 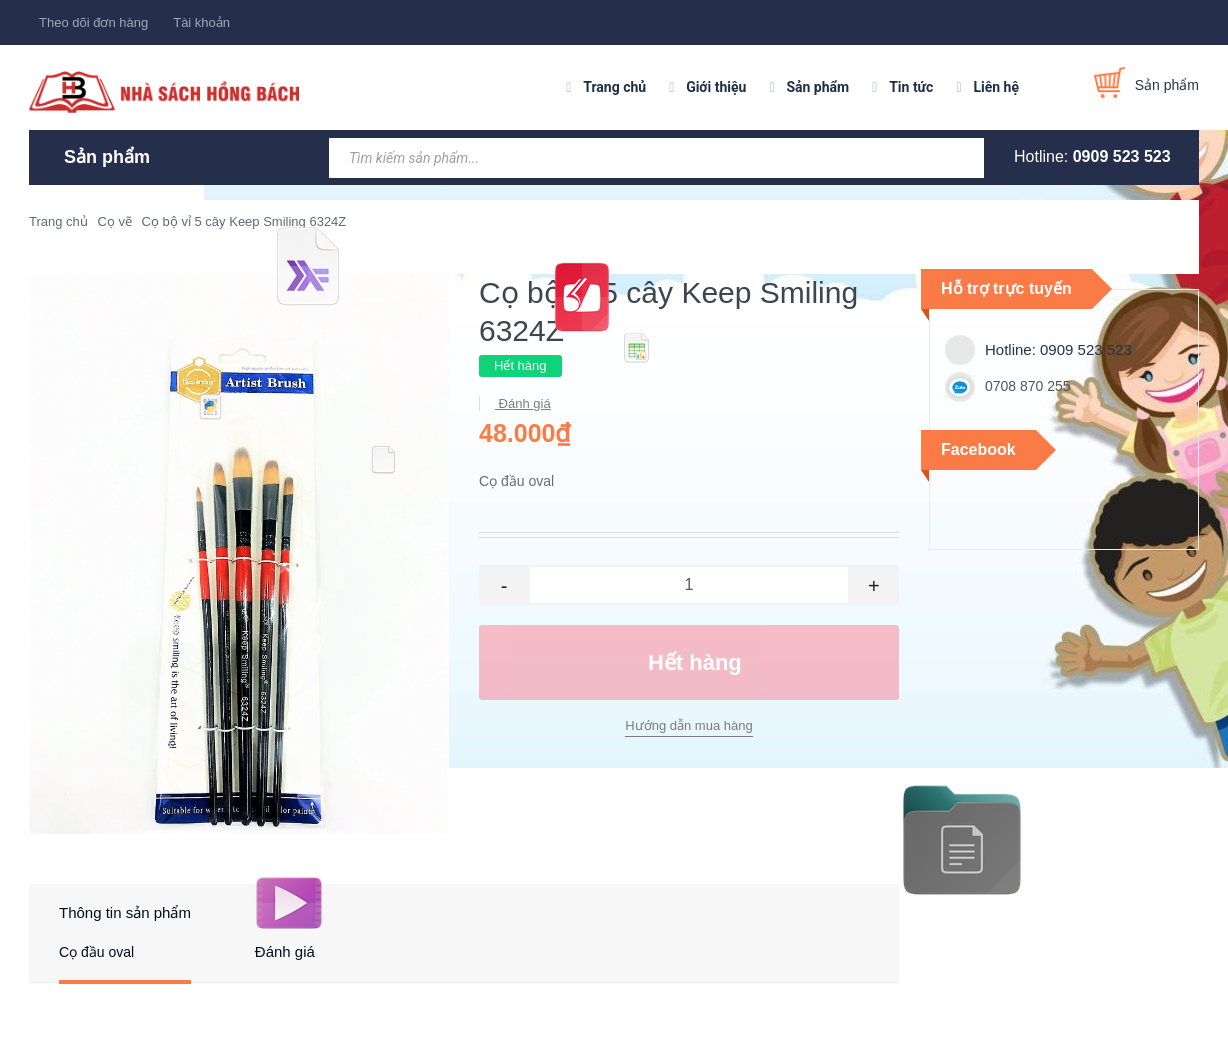 What do you see at coordinates (210, 406) in the screenshot?
I see `python bytecode file (.pyc)` at bounding box center [210, 406].